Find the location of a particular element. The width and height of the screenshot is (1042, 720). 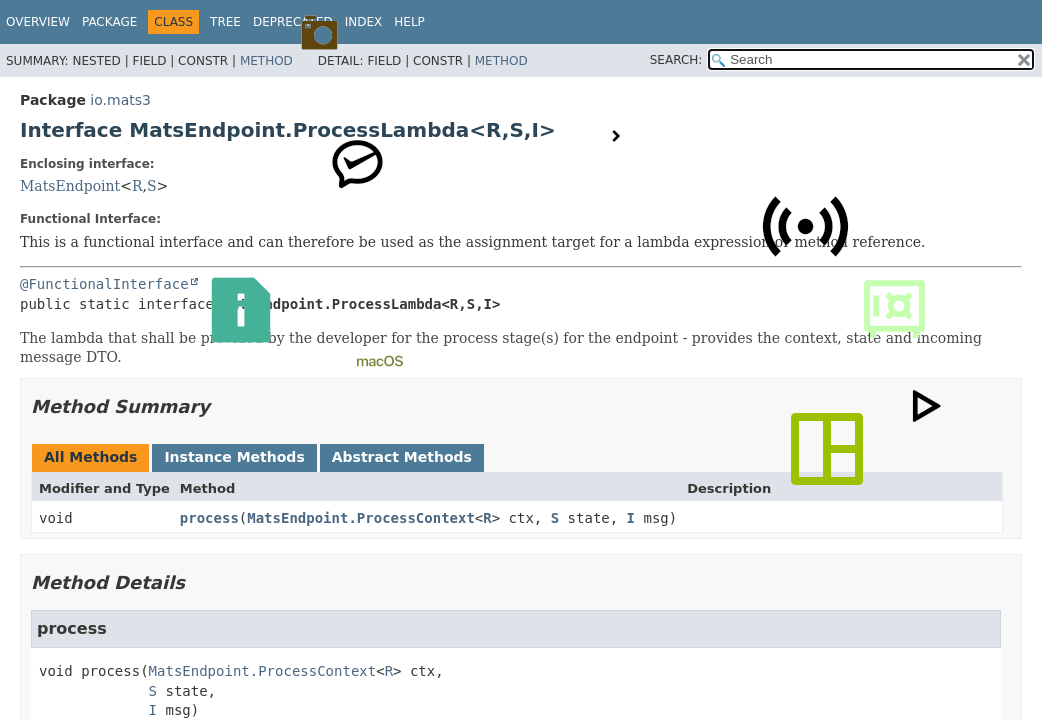

expand a collapsible menu or section is located at coordinates (616, 136).